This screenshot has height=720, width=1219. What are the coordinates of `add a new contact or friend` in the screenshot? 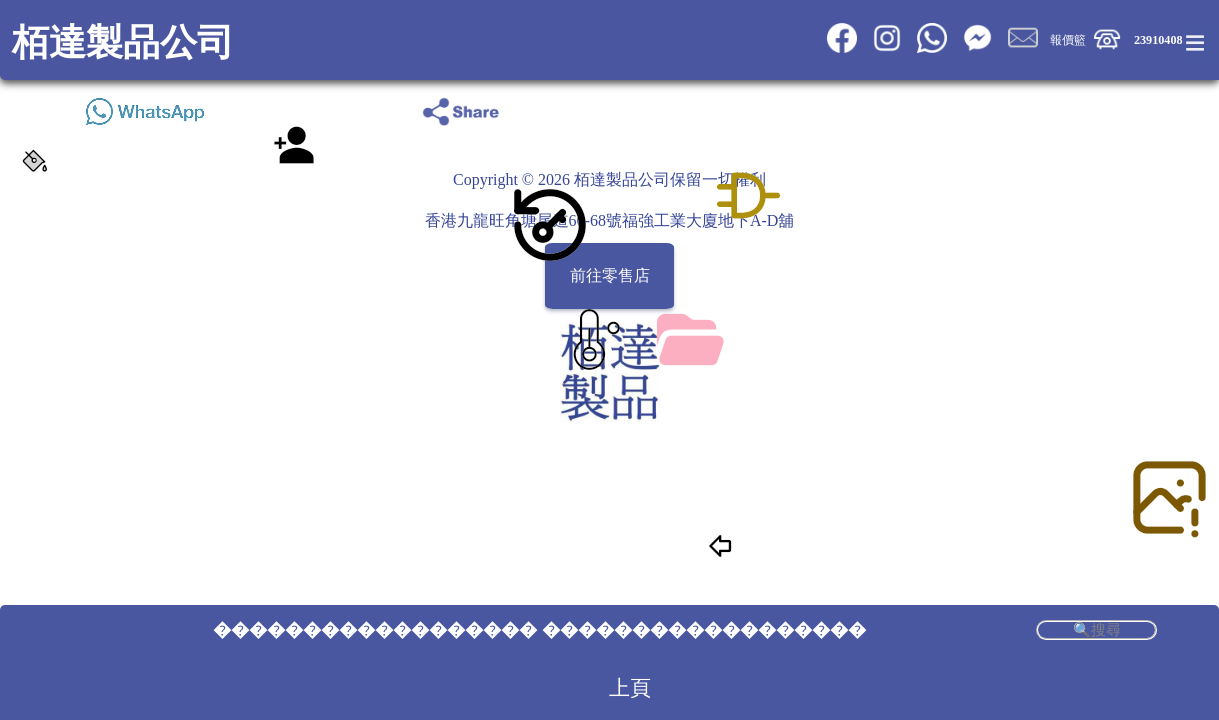 It's located at (294, 145).